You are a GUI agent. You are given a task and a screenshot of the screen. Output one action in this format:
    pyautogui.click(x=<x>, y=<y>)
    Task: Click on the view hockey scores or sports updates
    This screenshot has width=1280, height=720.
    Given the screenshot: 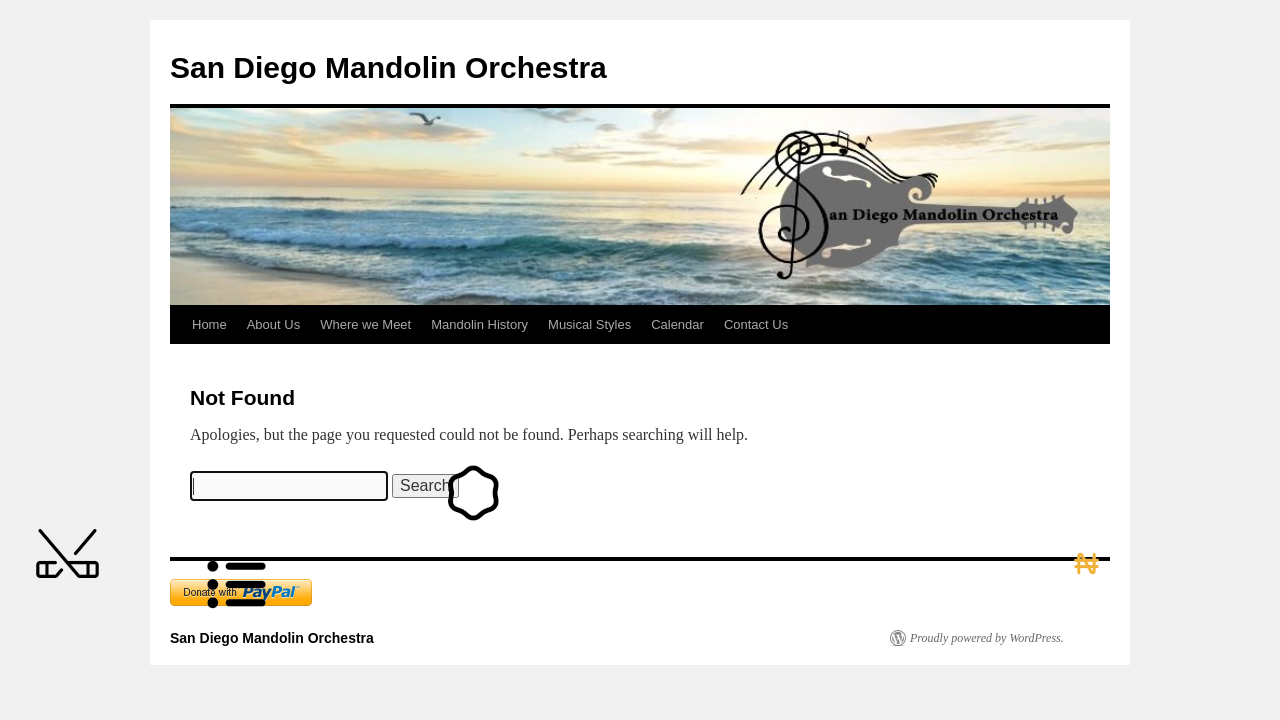 What is the action you would take?
    pyautogui.click(x=67, y=553)
    